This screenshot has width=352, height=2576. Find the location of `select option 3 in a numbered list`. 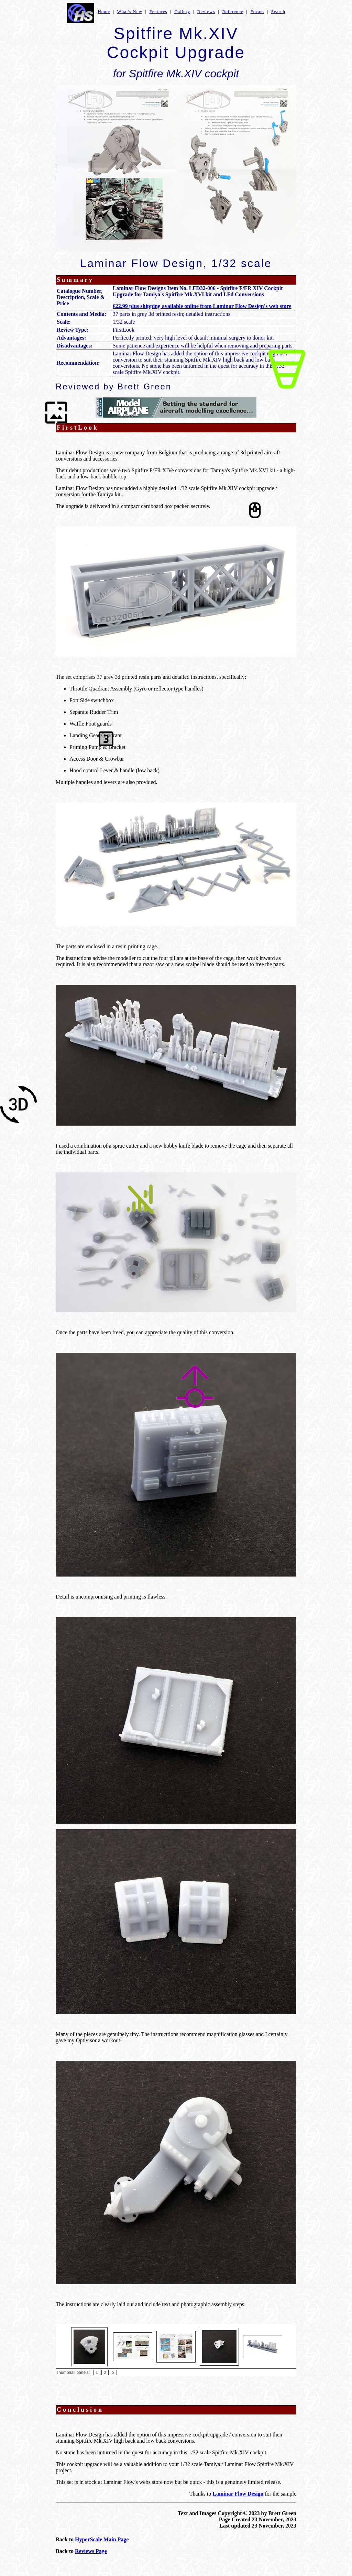

select option 3 in a numbered list is located at coordinates (106, 739).